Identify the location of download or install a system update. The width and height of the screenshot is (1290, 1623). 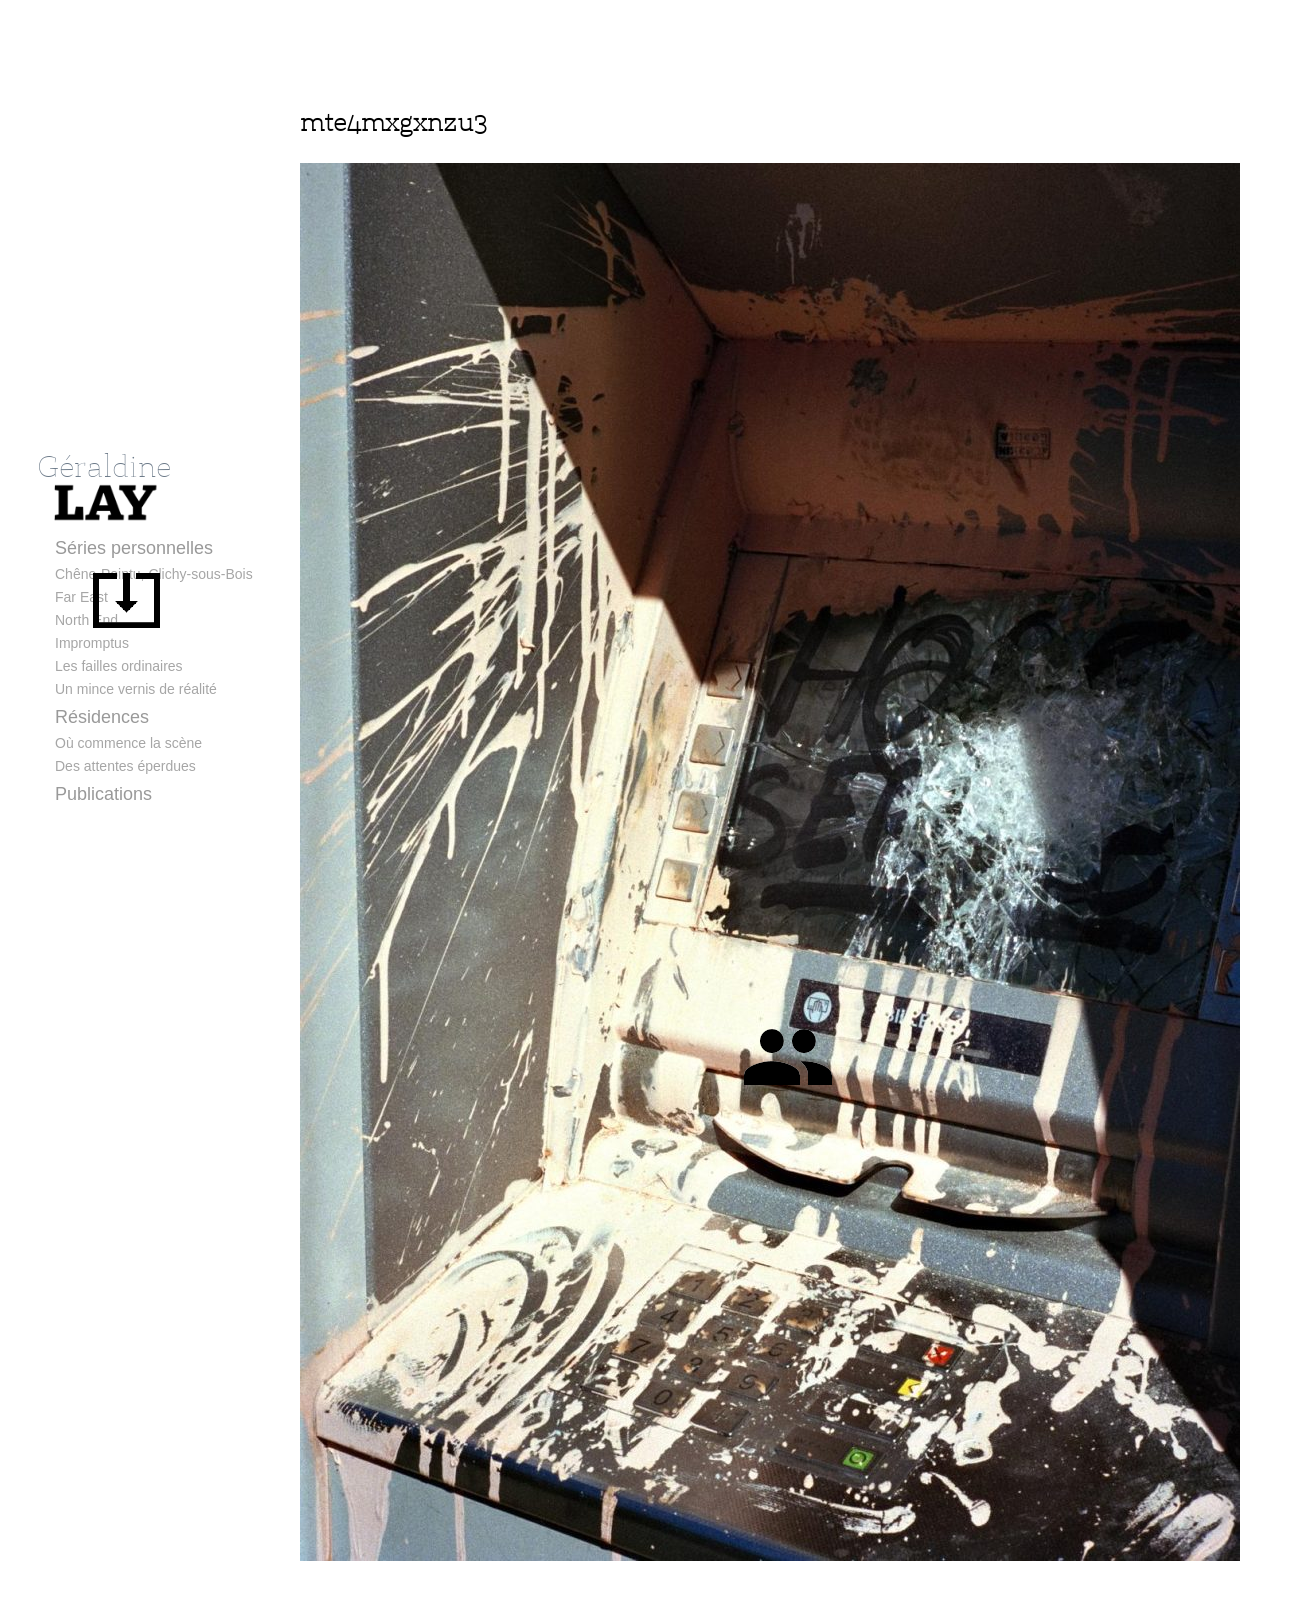
(126, 600).